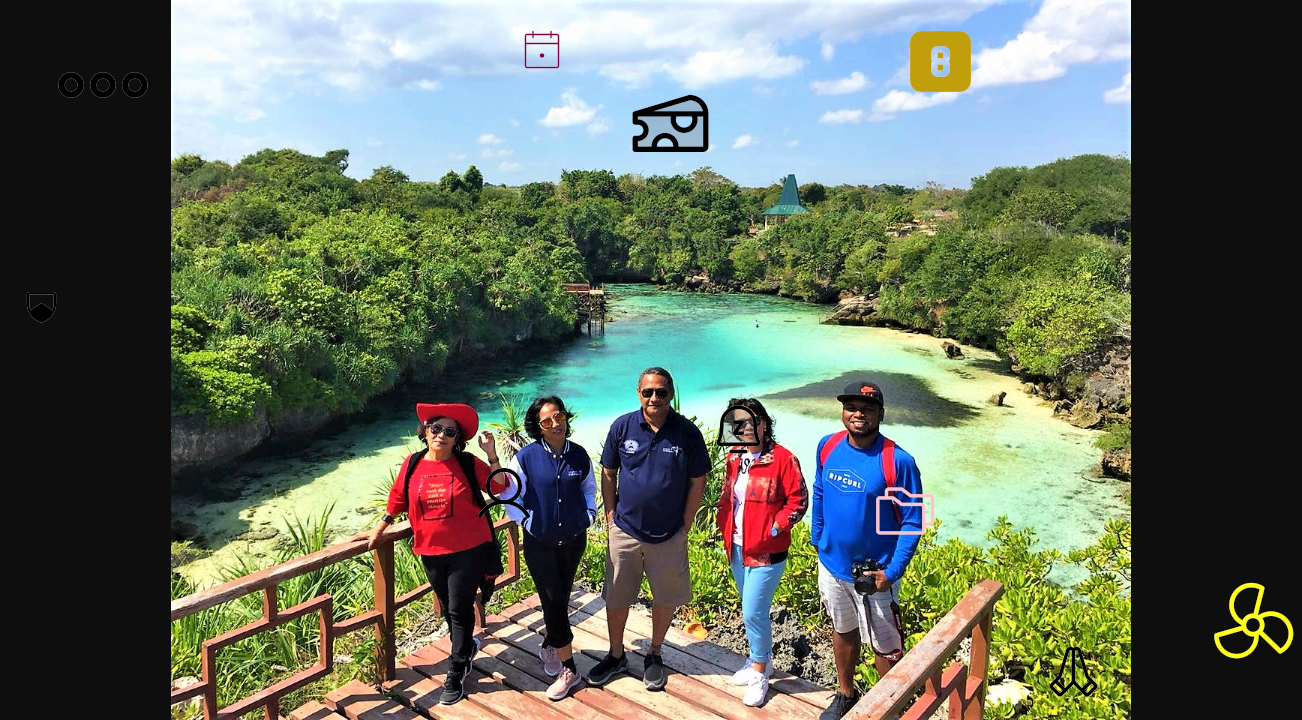 The height and width of the screenshot is (720, 1302). I want to click on express gratitude or thanks, so click(1073, 672).